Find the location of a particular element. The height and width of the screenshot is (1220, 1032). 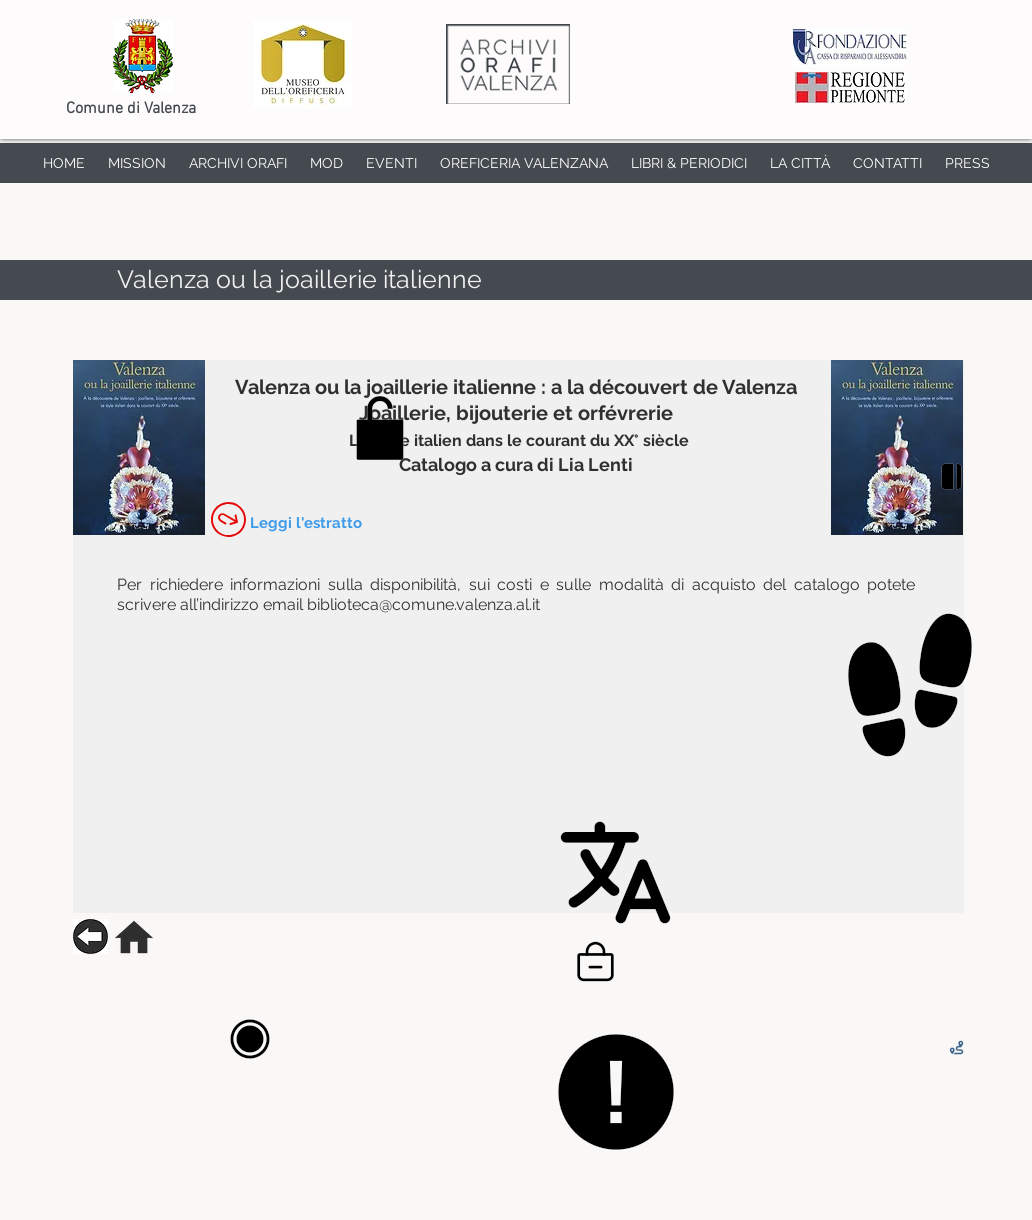

track your steps or walking activity is located at coordinates (910, 685).